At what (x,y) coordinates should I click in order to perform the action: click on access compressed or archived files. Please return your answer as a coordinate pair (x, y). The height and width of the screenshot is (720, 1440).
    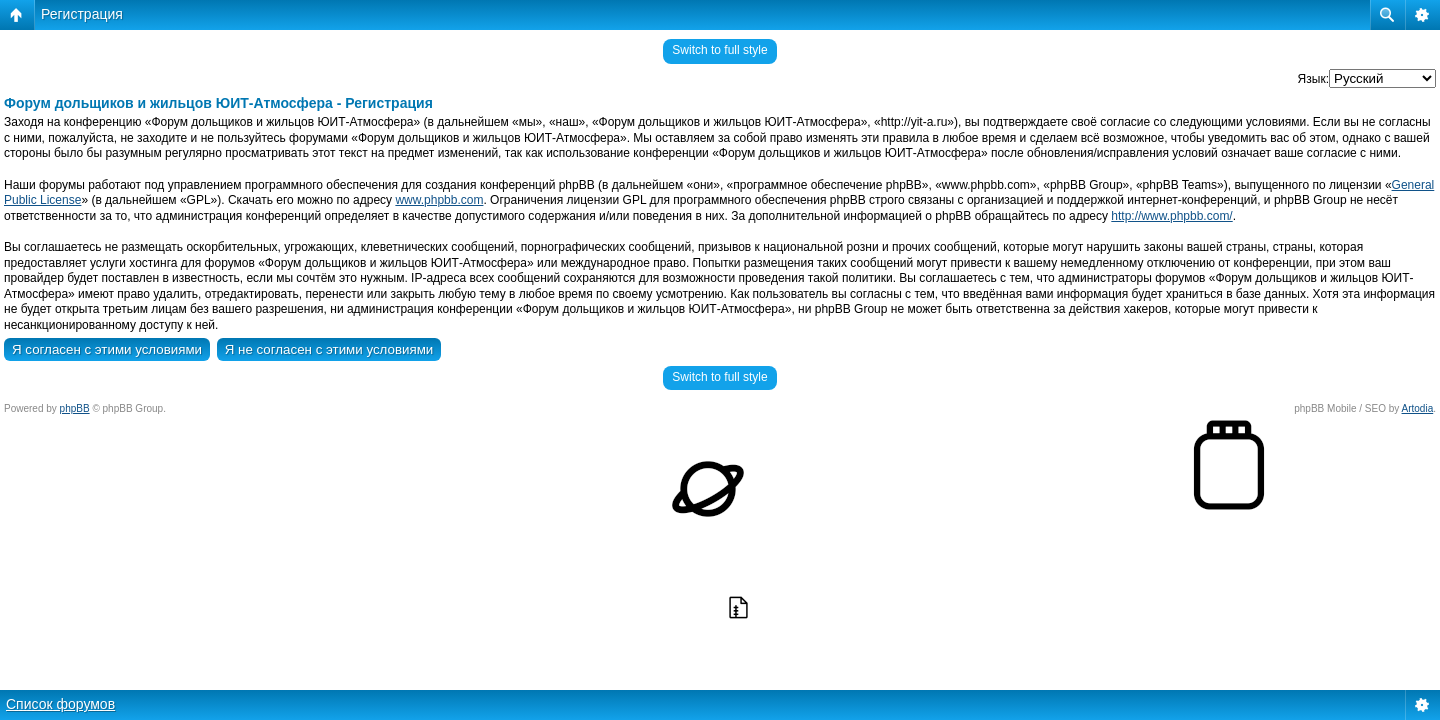
    Looking at the image, I should click on (738, 607).